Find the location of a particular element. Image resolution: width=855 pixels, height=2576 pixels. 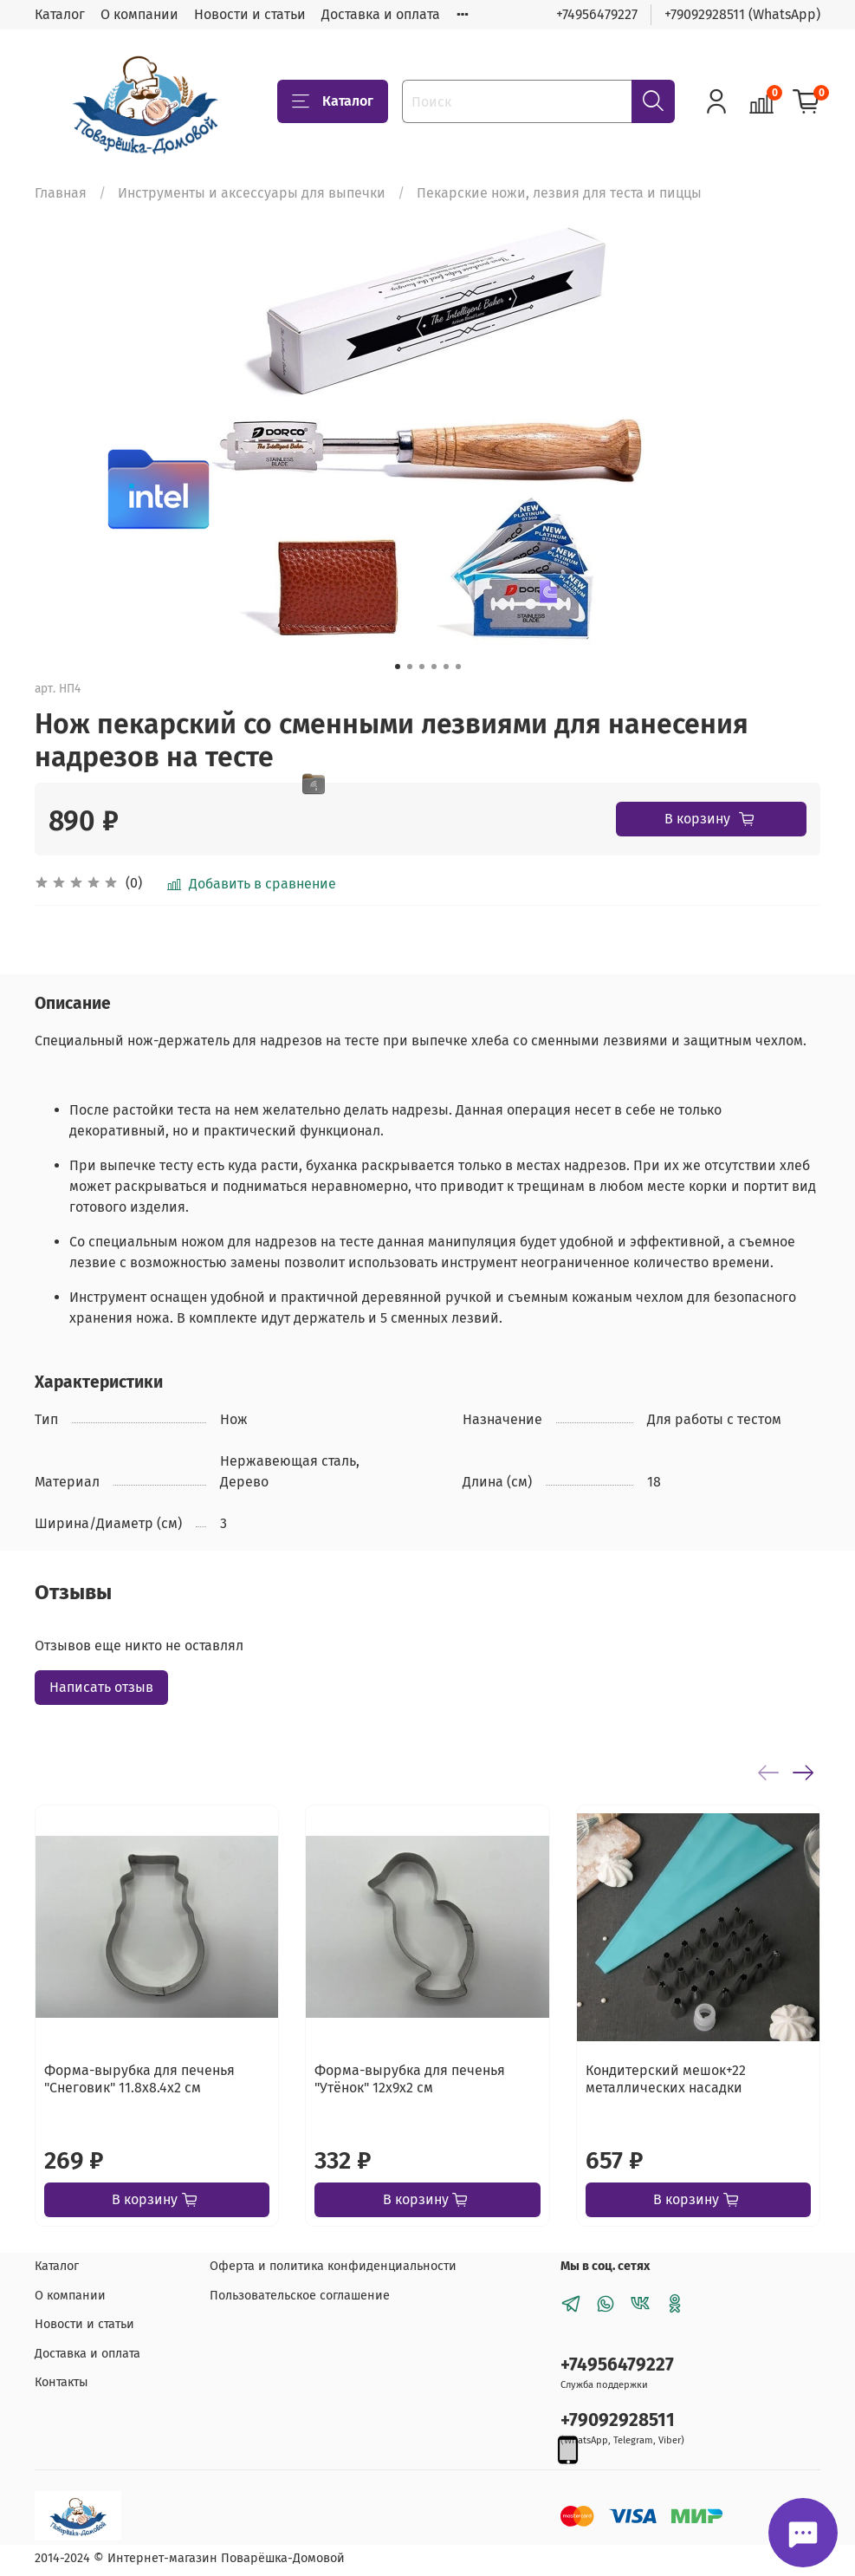

folder containing intel-related files or software is located at coordinates (158, 491).